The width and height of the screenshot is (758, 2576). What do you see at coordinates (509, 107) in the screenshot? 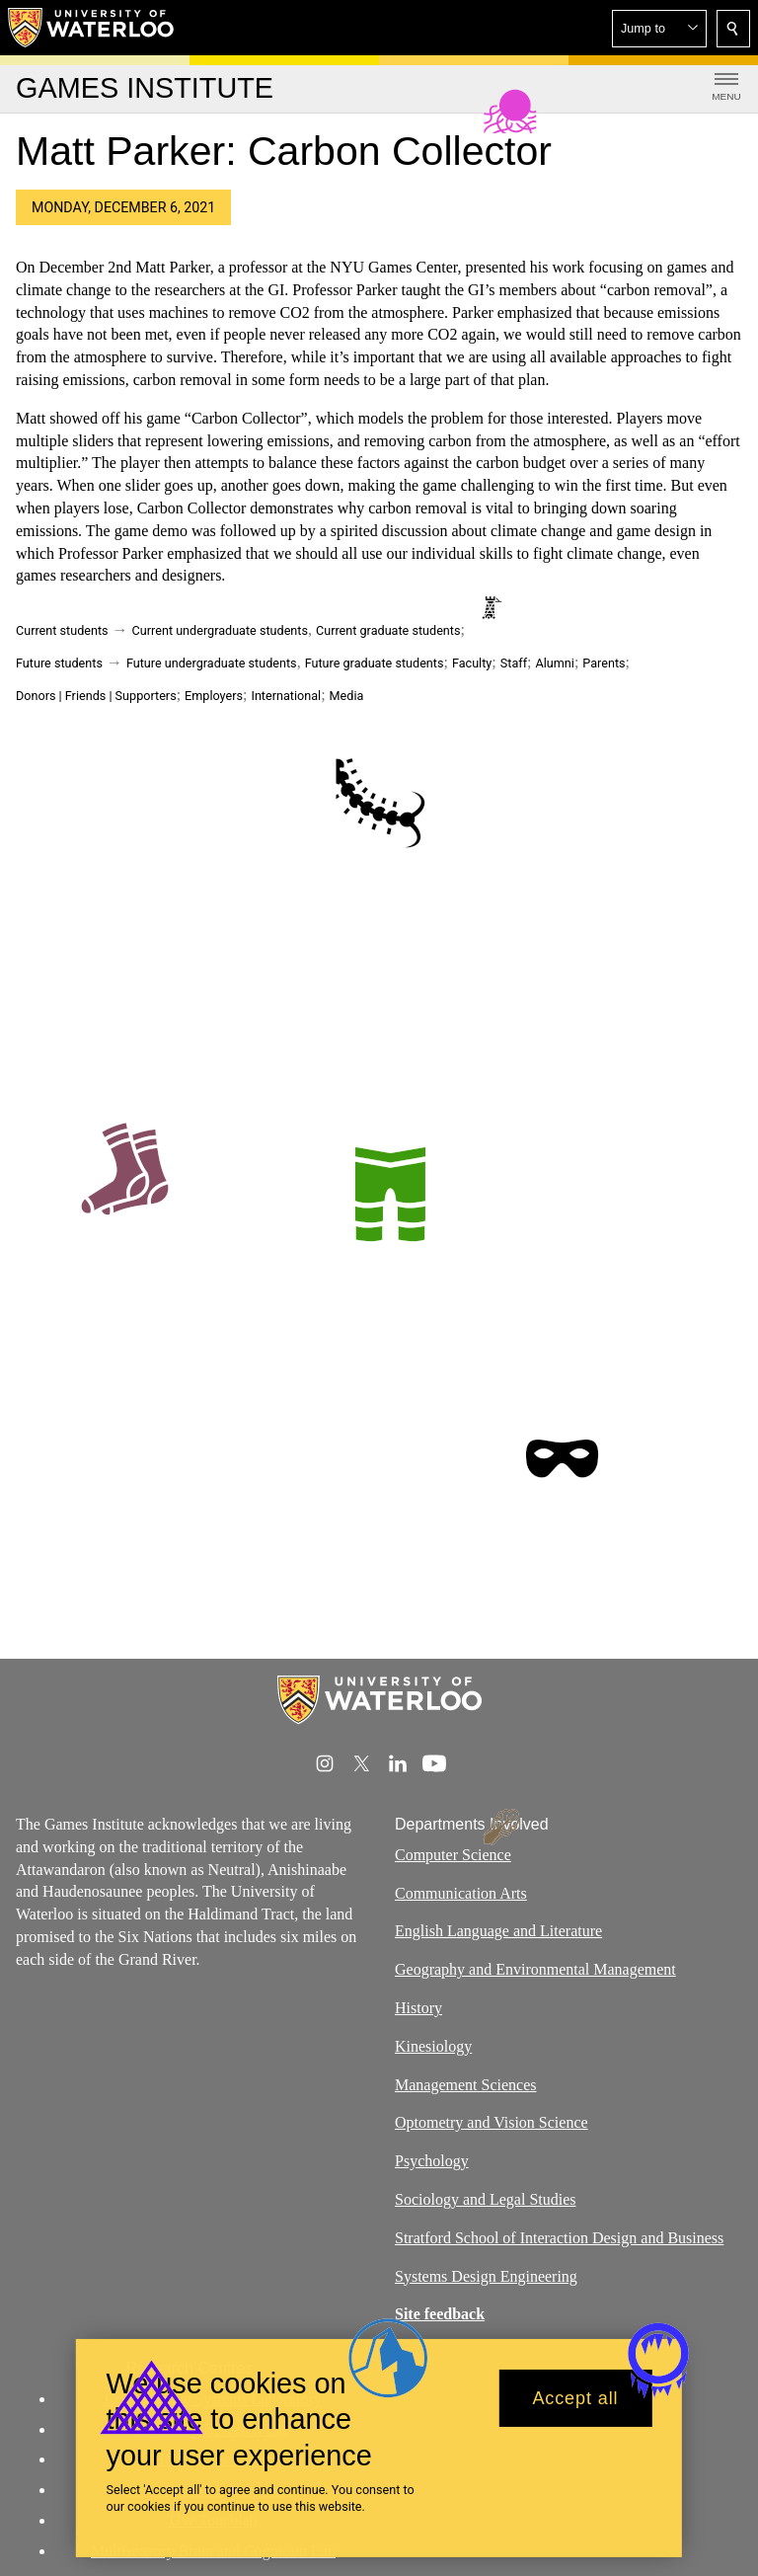
I see `indicates a noodle or pasta dish item` at bounding box center [509, 107].